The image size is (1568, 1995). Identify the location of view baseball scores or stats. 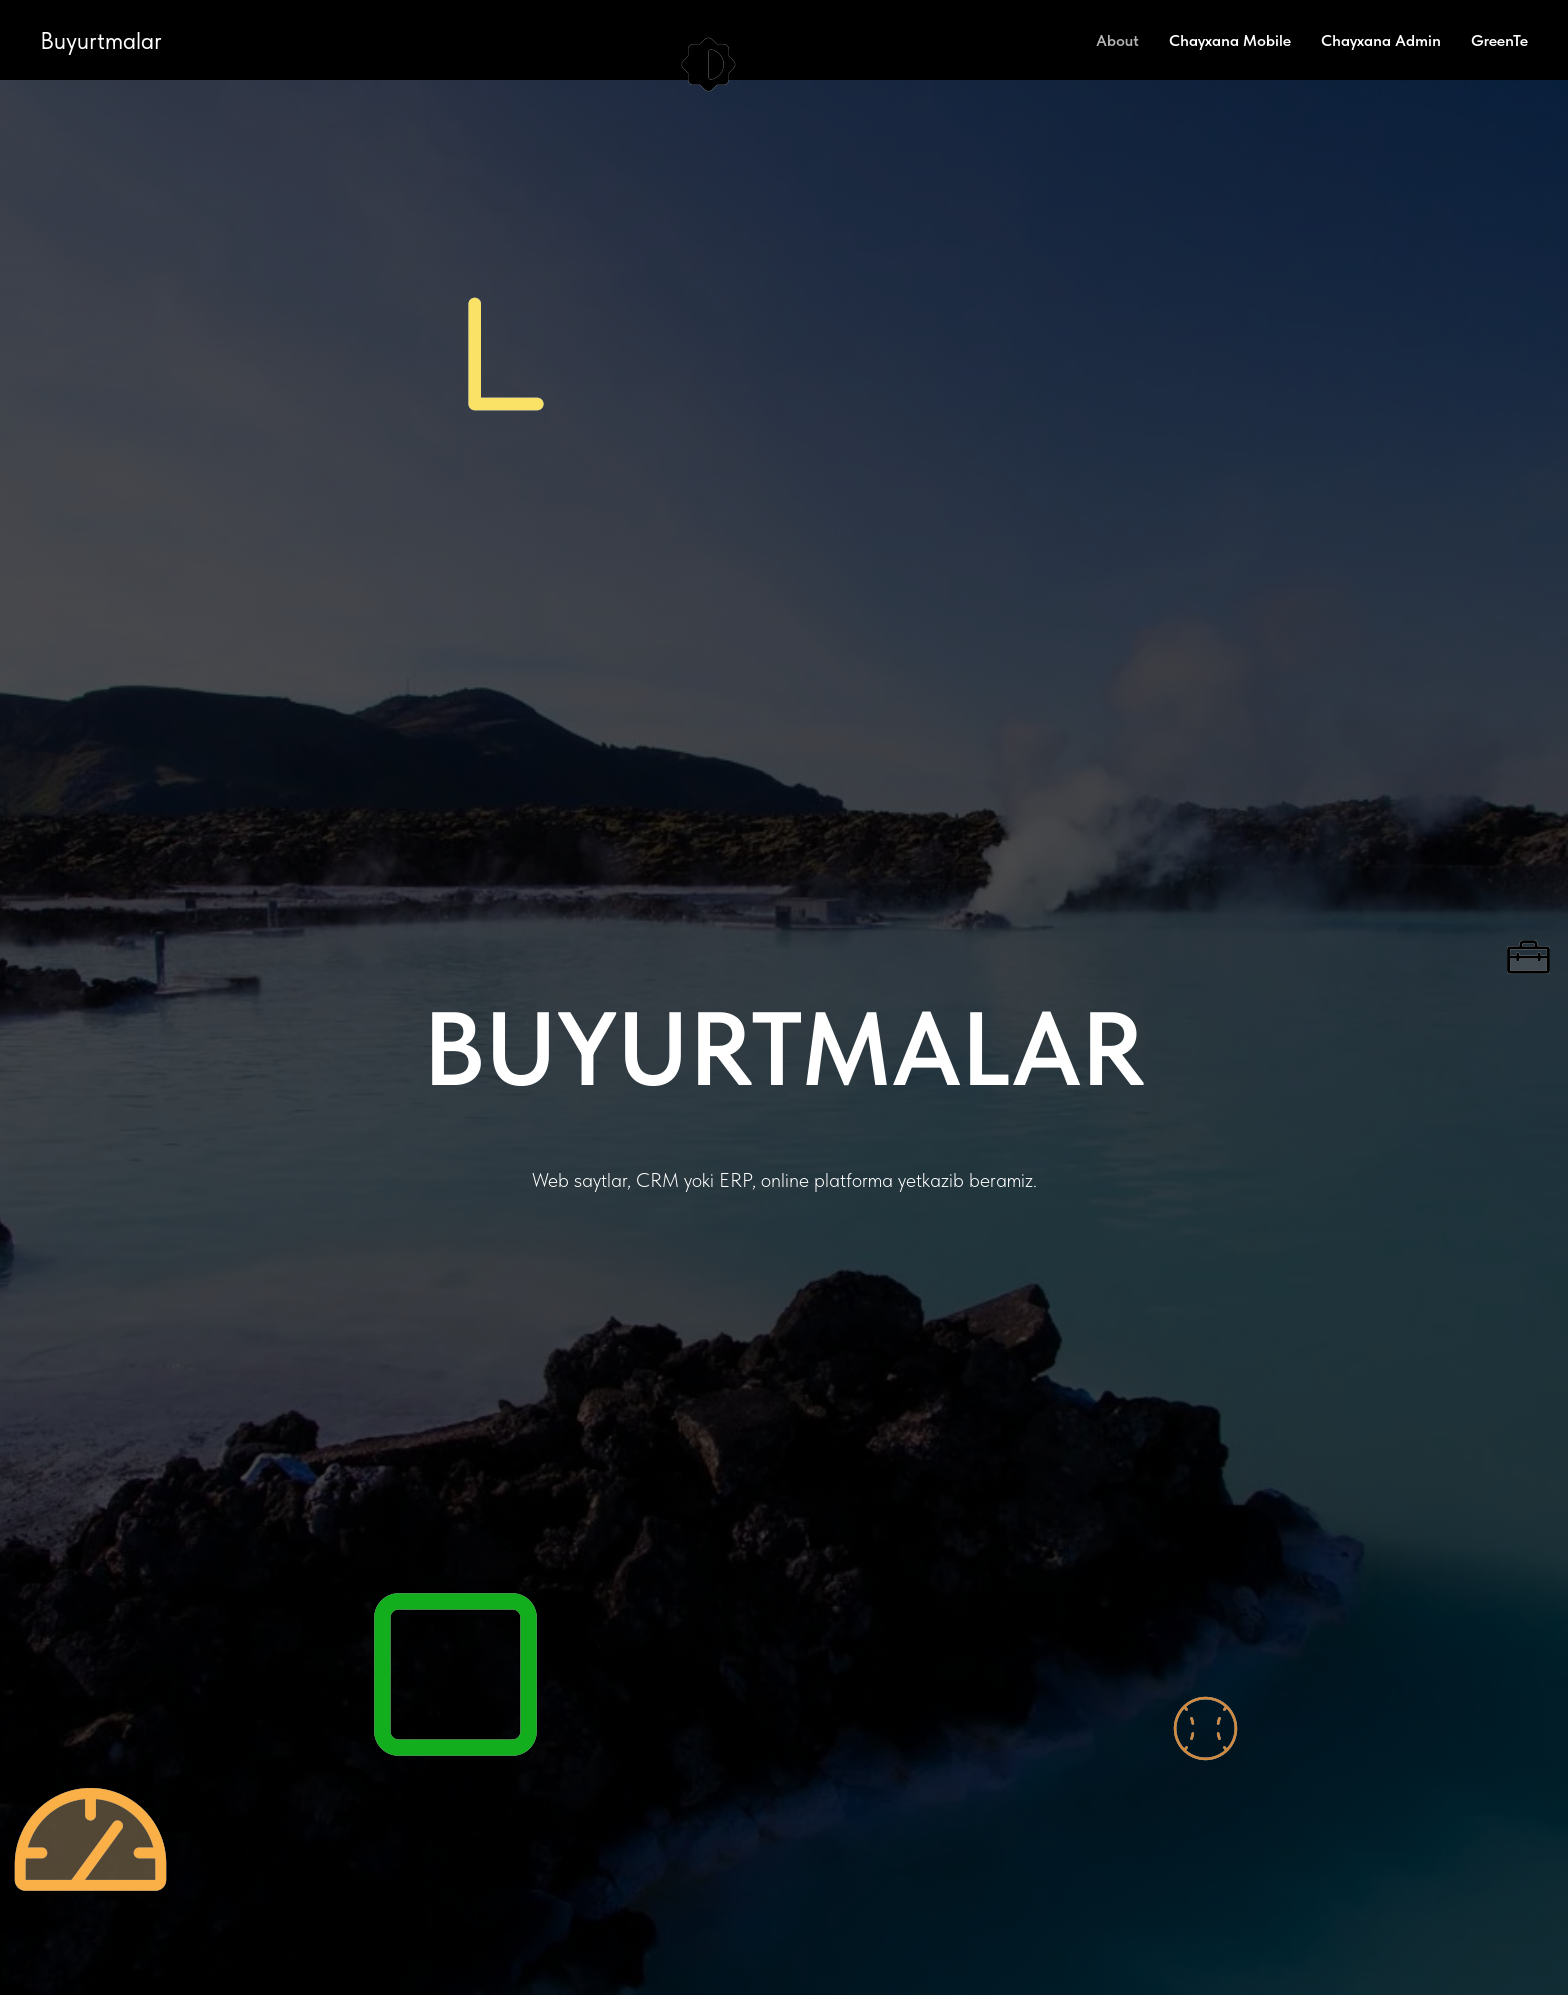
(1205, 1728).